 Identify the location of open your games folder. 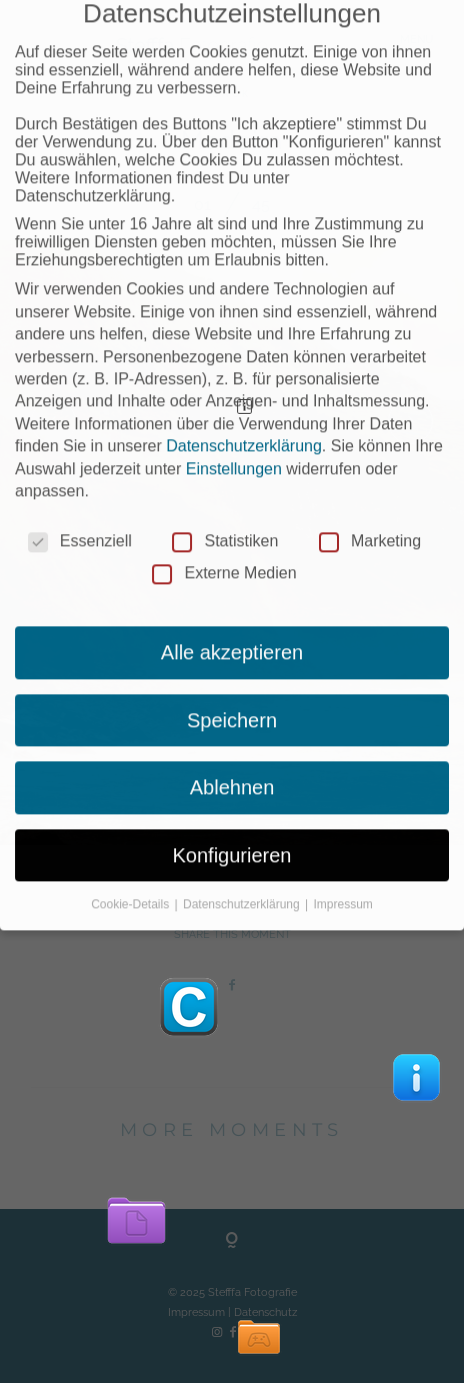
(259, 1337).